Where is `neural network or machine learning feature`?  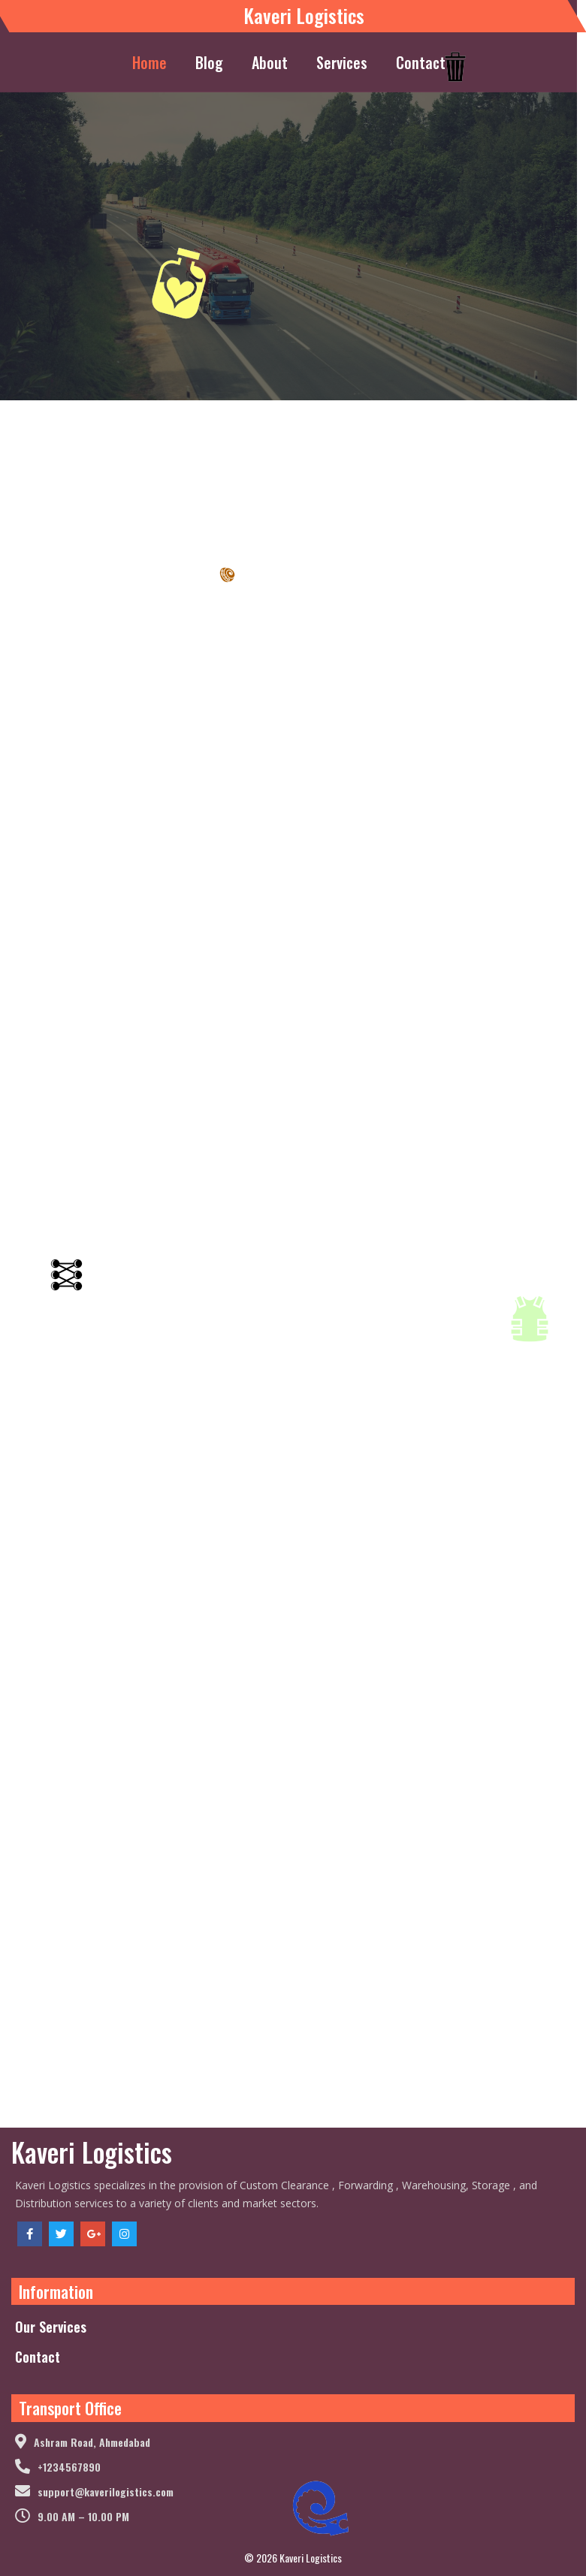 neural network or machine learning feature is located at coordinates (66, 1274).